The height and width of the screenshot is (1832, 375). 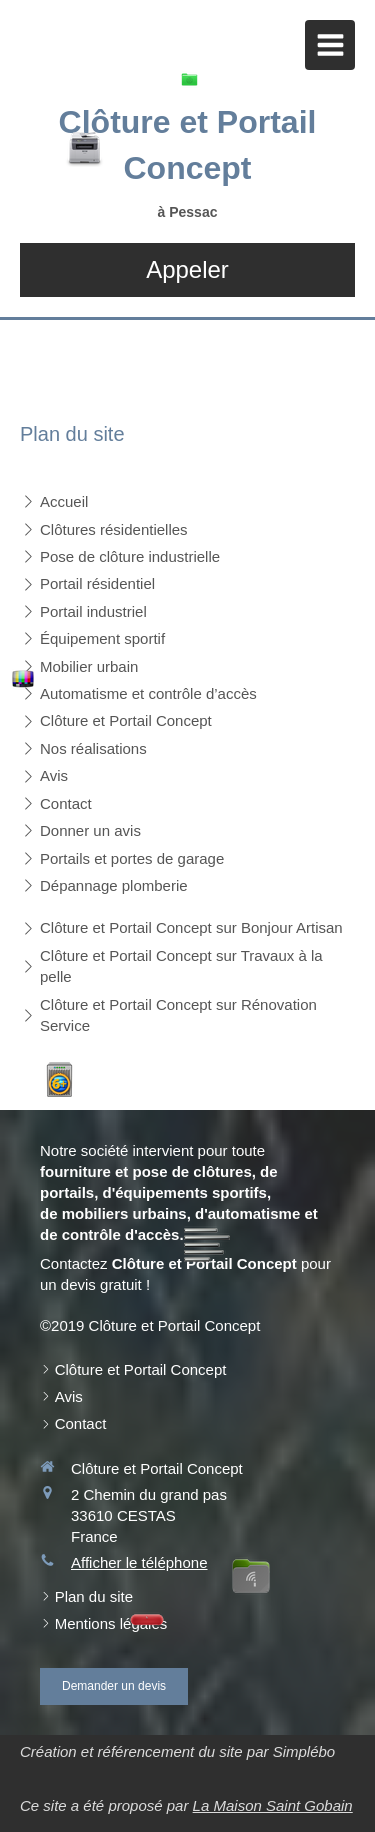 I want to click on indicates media library is being generated or indexed, so click(x=23, y=680).